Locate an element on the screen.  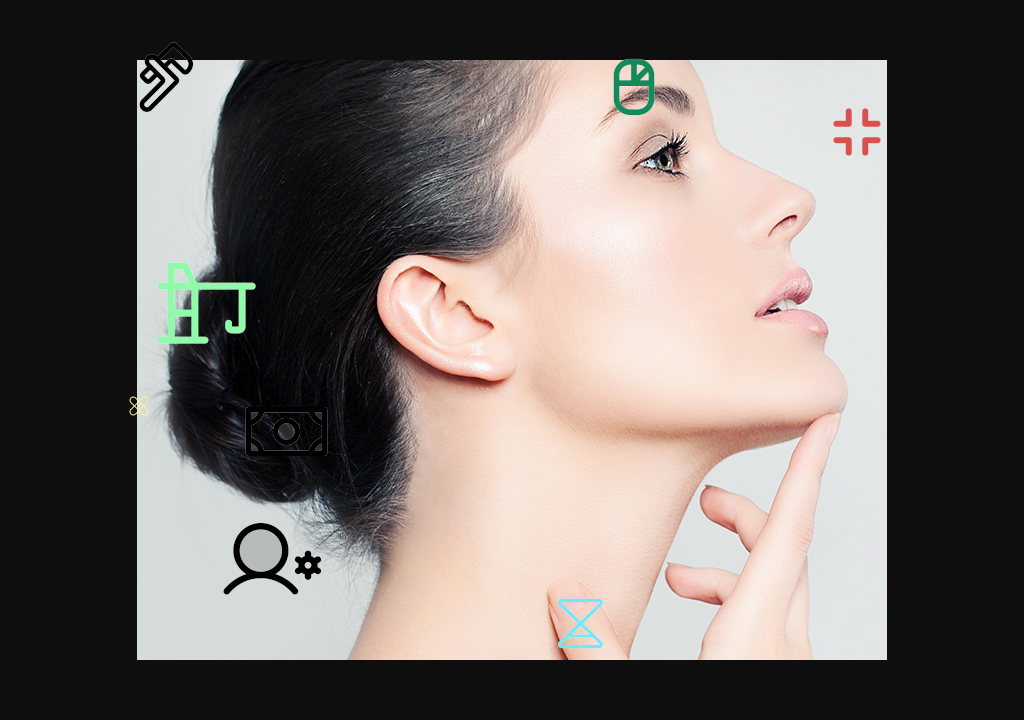
access user settings or preferences is located at coordinates (269, 562).